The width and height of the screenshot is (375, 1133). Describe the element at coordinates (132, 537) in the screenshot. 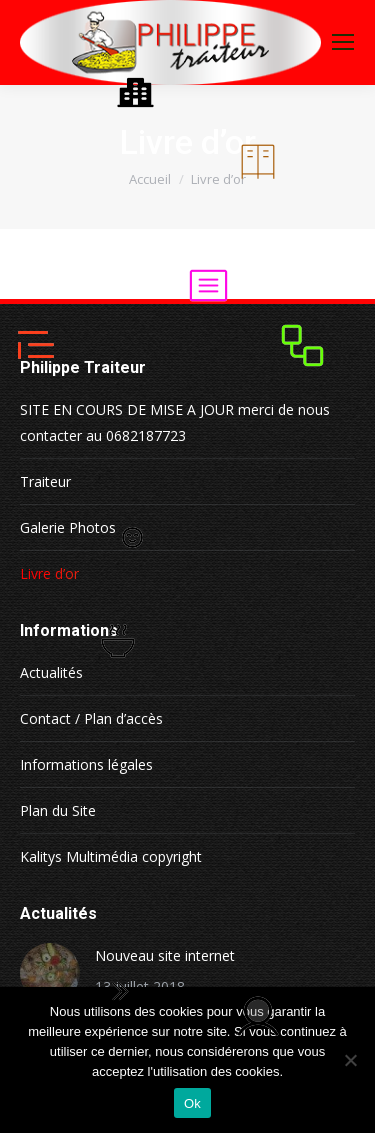

I see `rate your experience positively` at that location.